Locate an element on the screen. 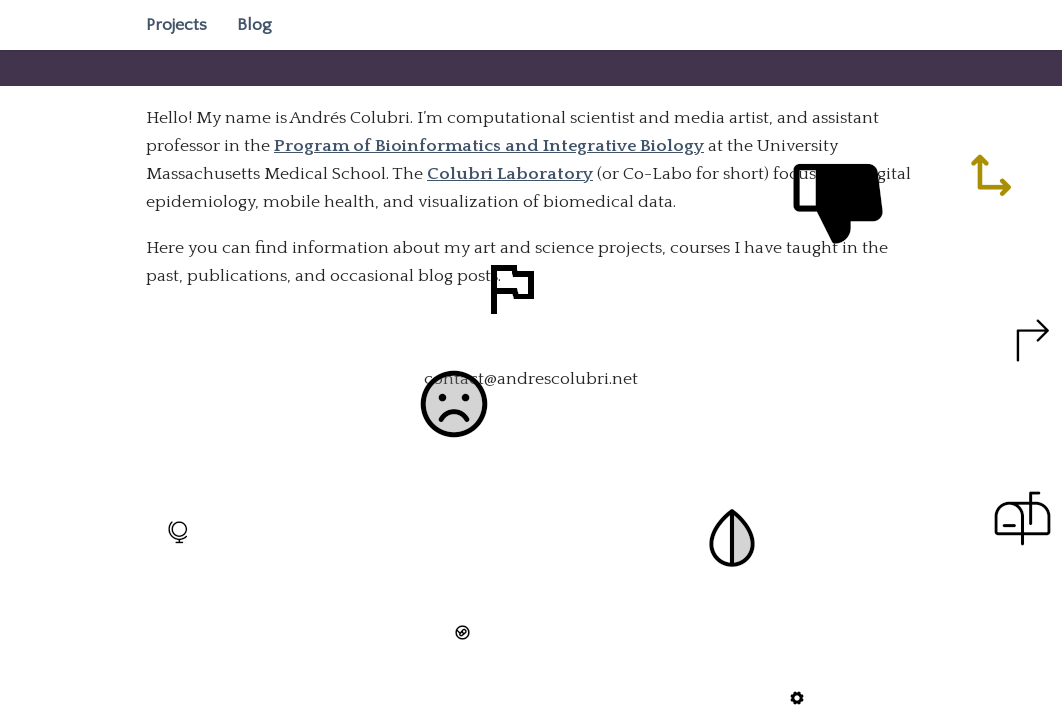 The width and height of the screenshot is (1062, 720). open settings is located at coordinates (797, 698).